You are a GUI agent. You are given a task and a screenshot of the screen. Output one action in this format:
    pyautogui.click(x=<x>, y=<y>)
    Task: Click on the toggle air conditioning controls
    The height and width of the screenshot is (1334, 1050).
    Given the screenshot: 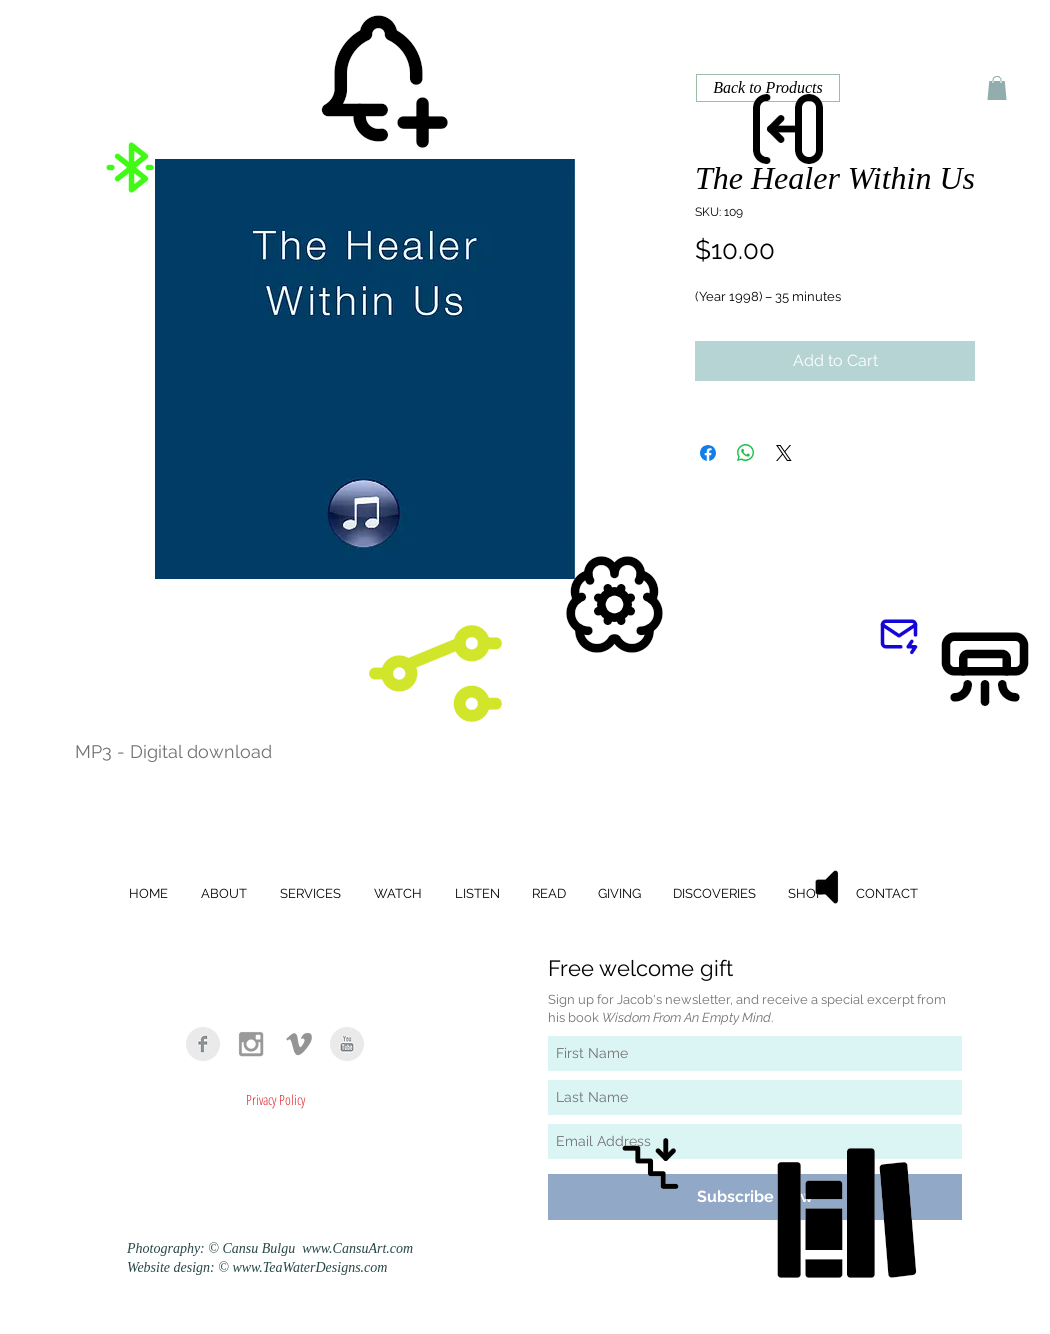 What is the action you would take?
    pyautogui.click(x=985, y=667)
    